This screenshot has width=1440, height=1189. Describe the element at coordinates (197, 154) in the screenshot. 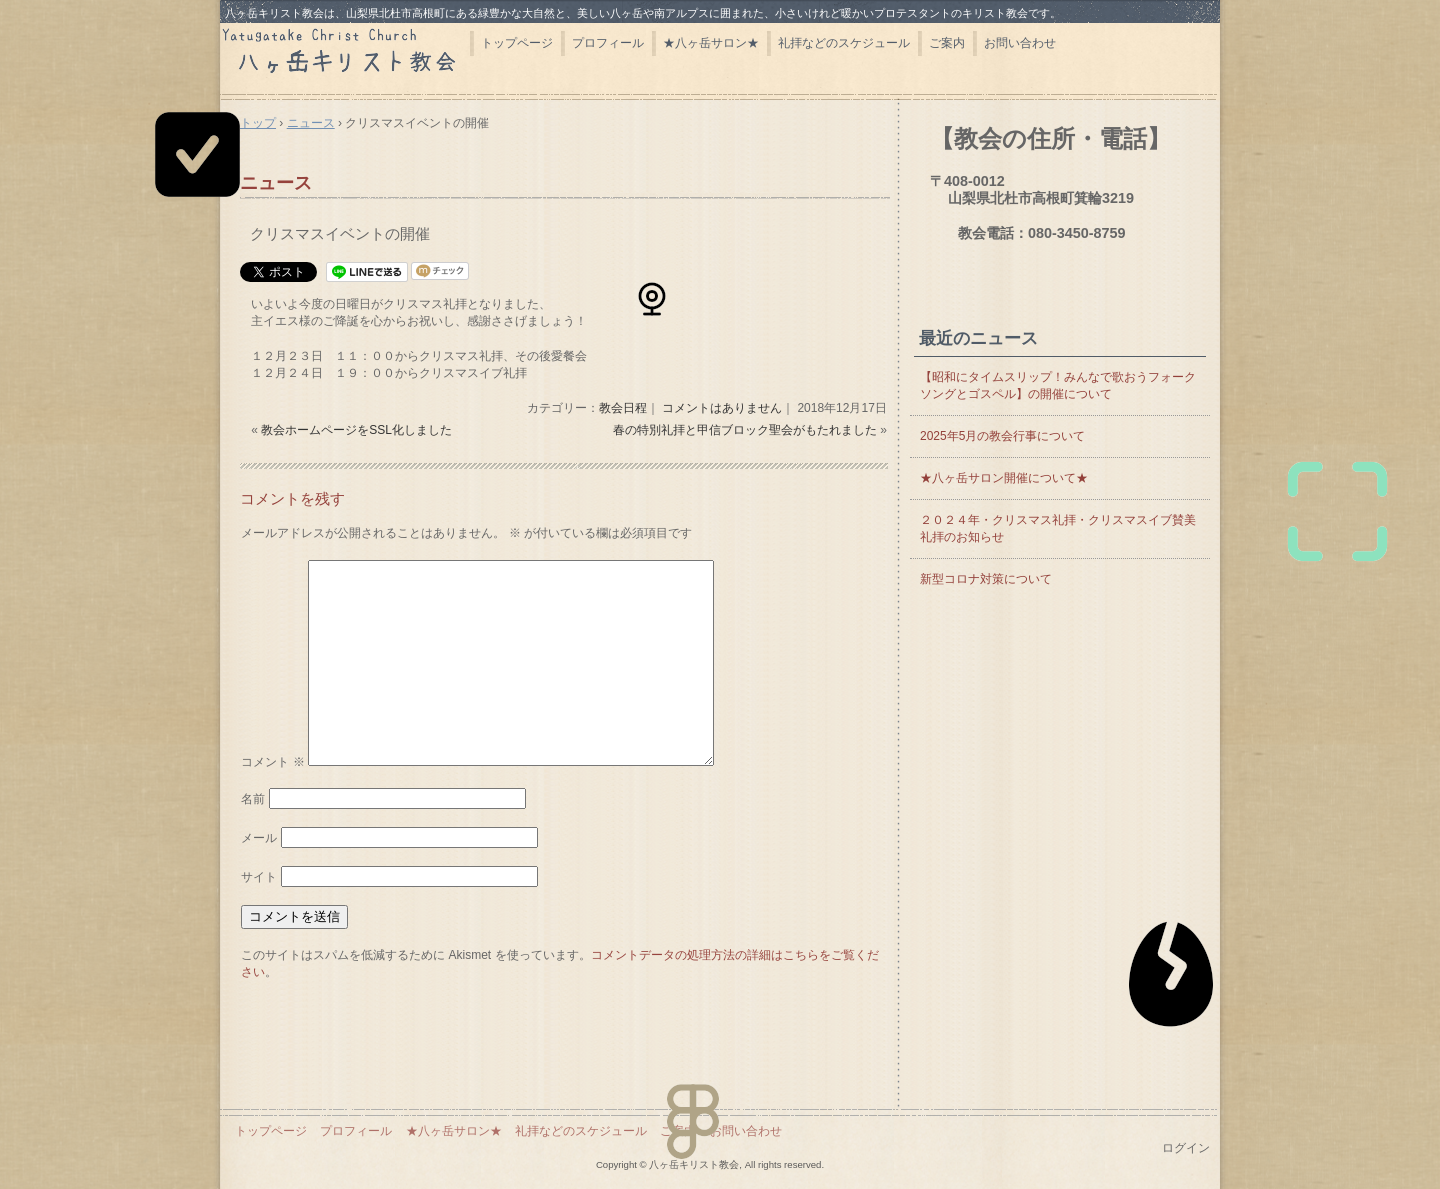

I see `confirm or submit a selection` at that location.